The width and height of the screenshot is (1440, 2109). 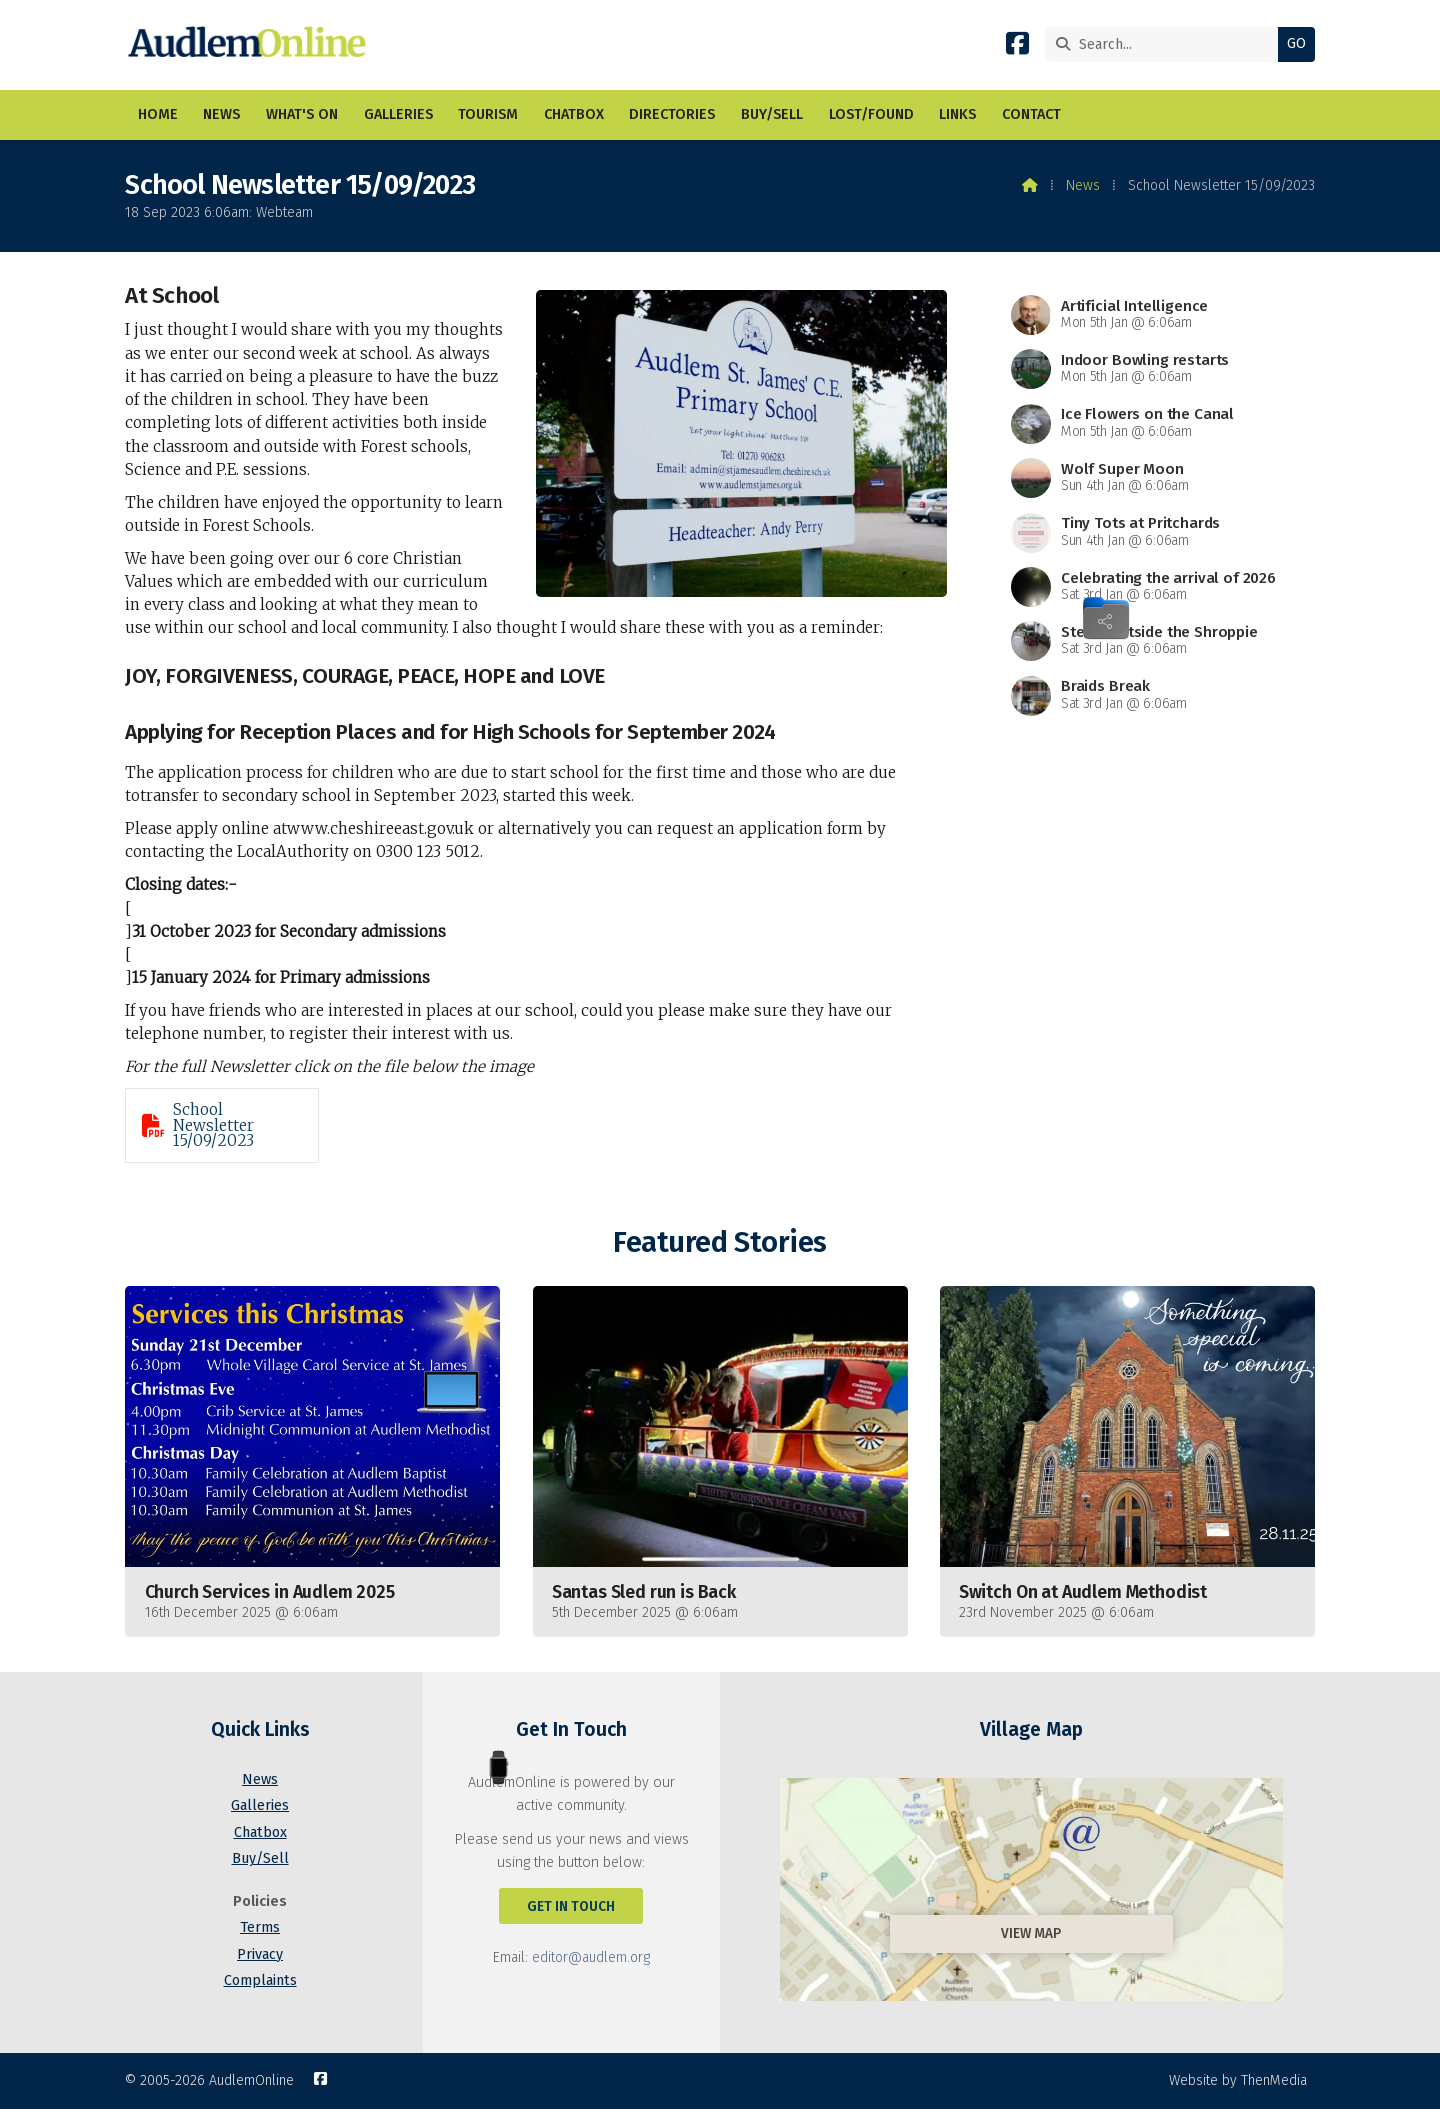 I want to click on open your public shared folder, so click(x=1106, y=618).